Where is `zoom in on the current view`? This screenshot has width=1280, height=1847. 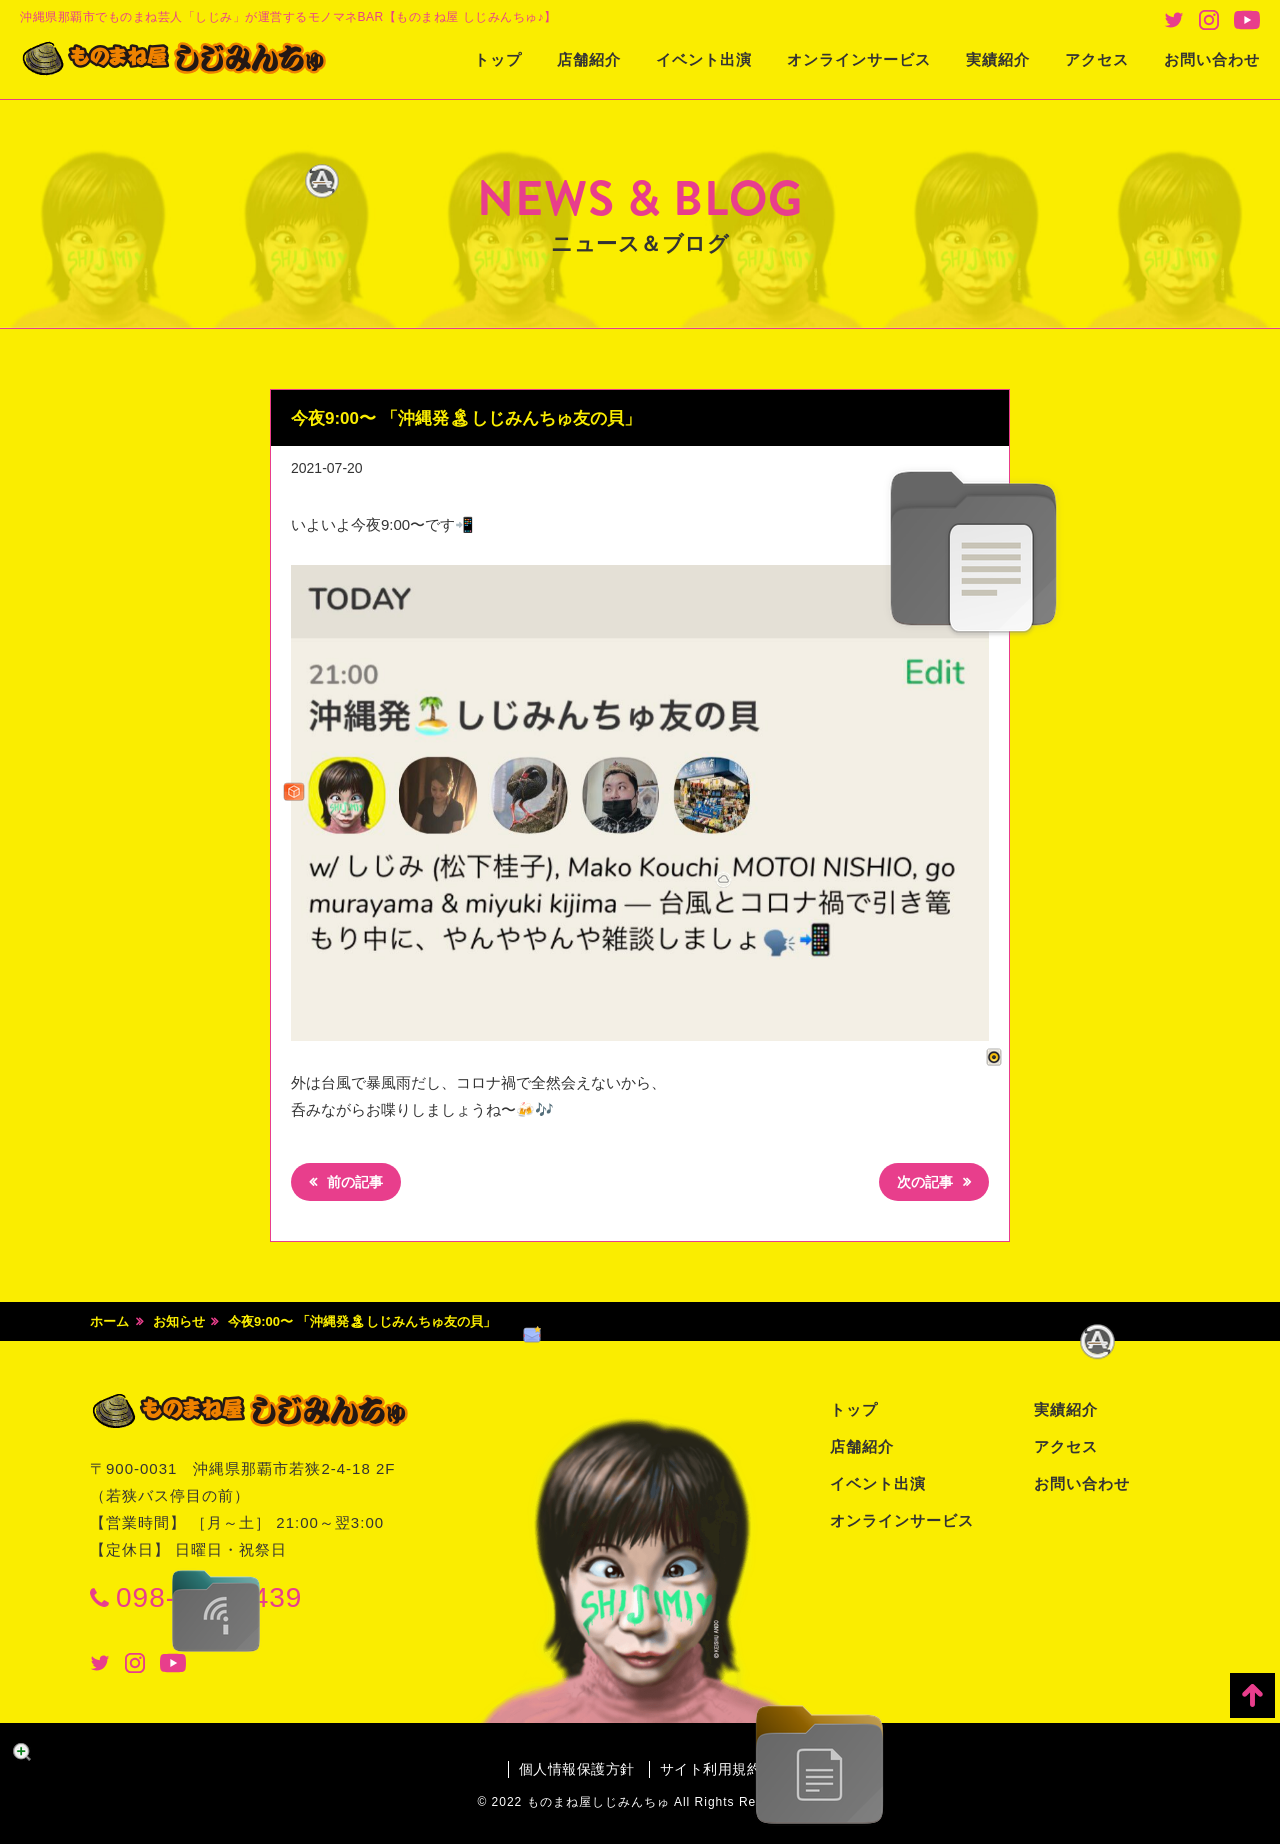
zoom in on the current view is located at coordinates (22, 1752).